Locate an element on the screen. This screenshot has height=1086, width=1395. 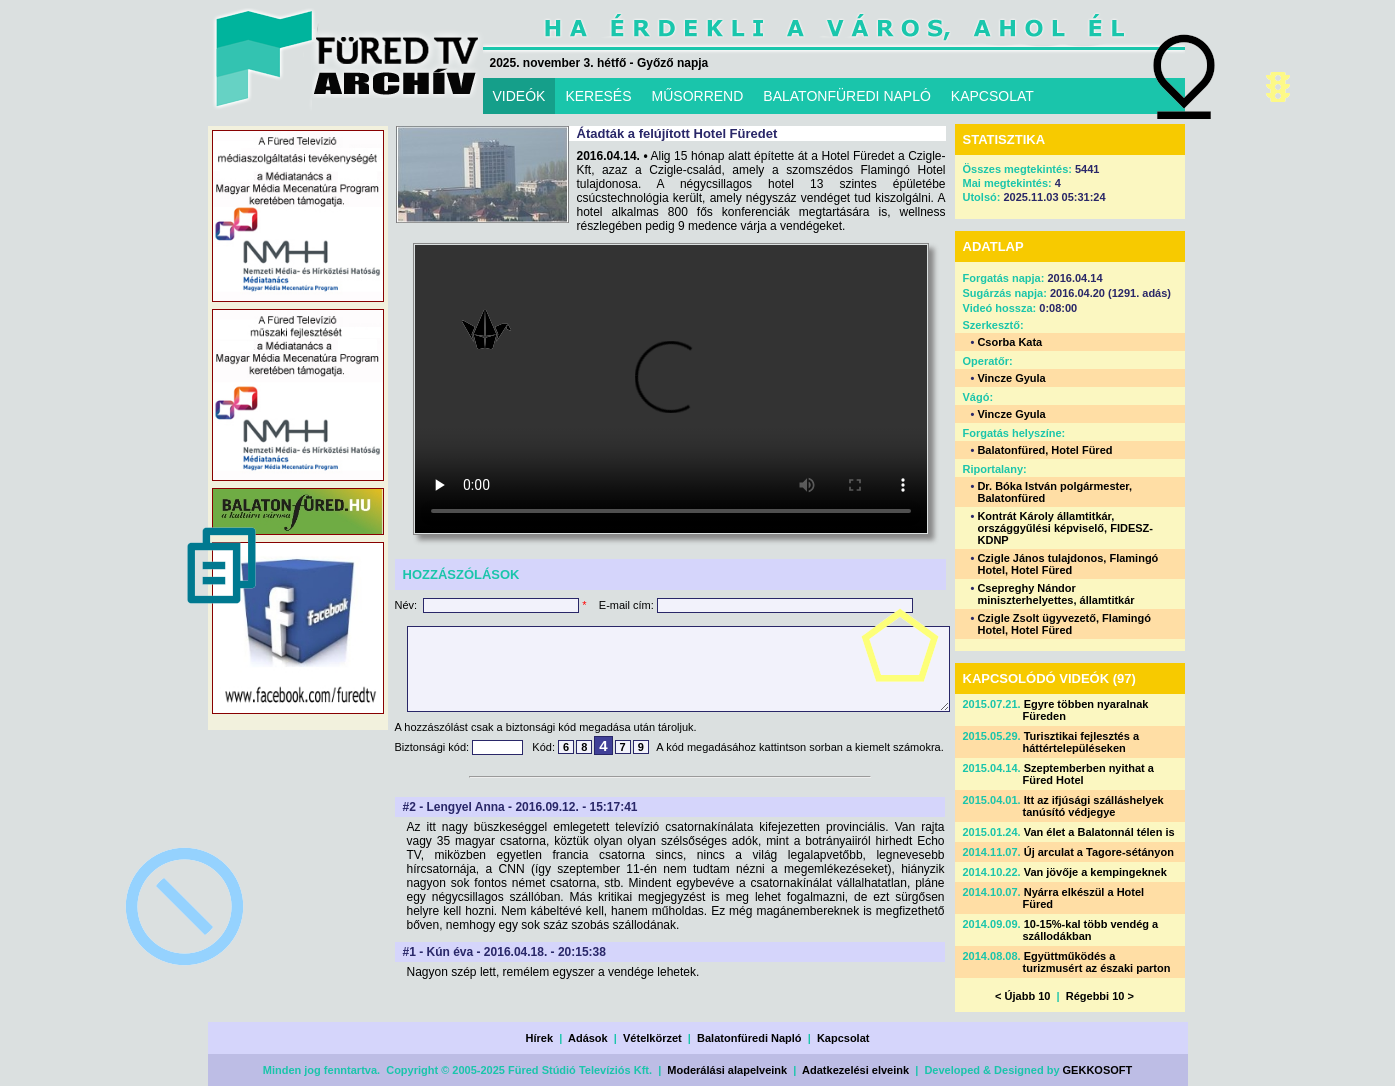
select pentagon shape tool is located at coordinates (900, 649).